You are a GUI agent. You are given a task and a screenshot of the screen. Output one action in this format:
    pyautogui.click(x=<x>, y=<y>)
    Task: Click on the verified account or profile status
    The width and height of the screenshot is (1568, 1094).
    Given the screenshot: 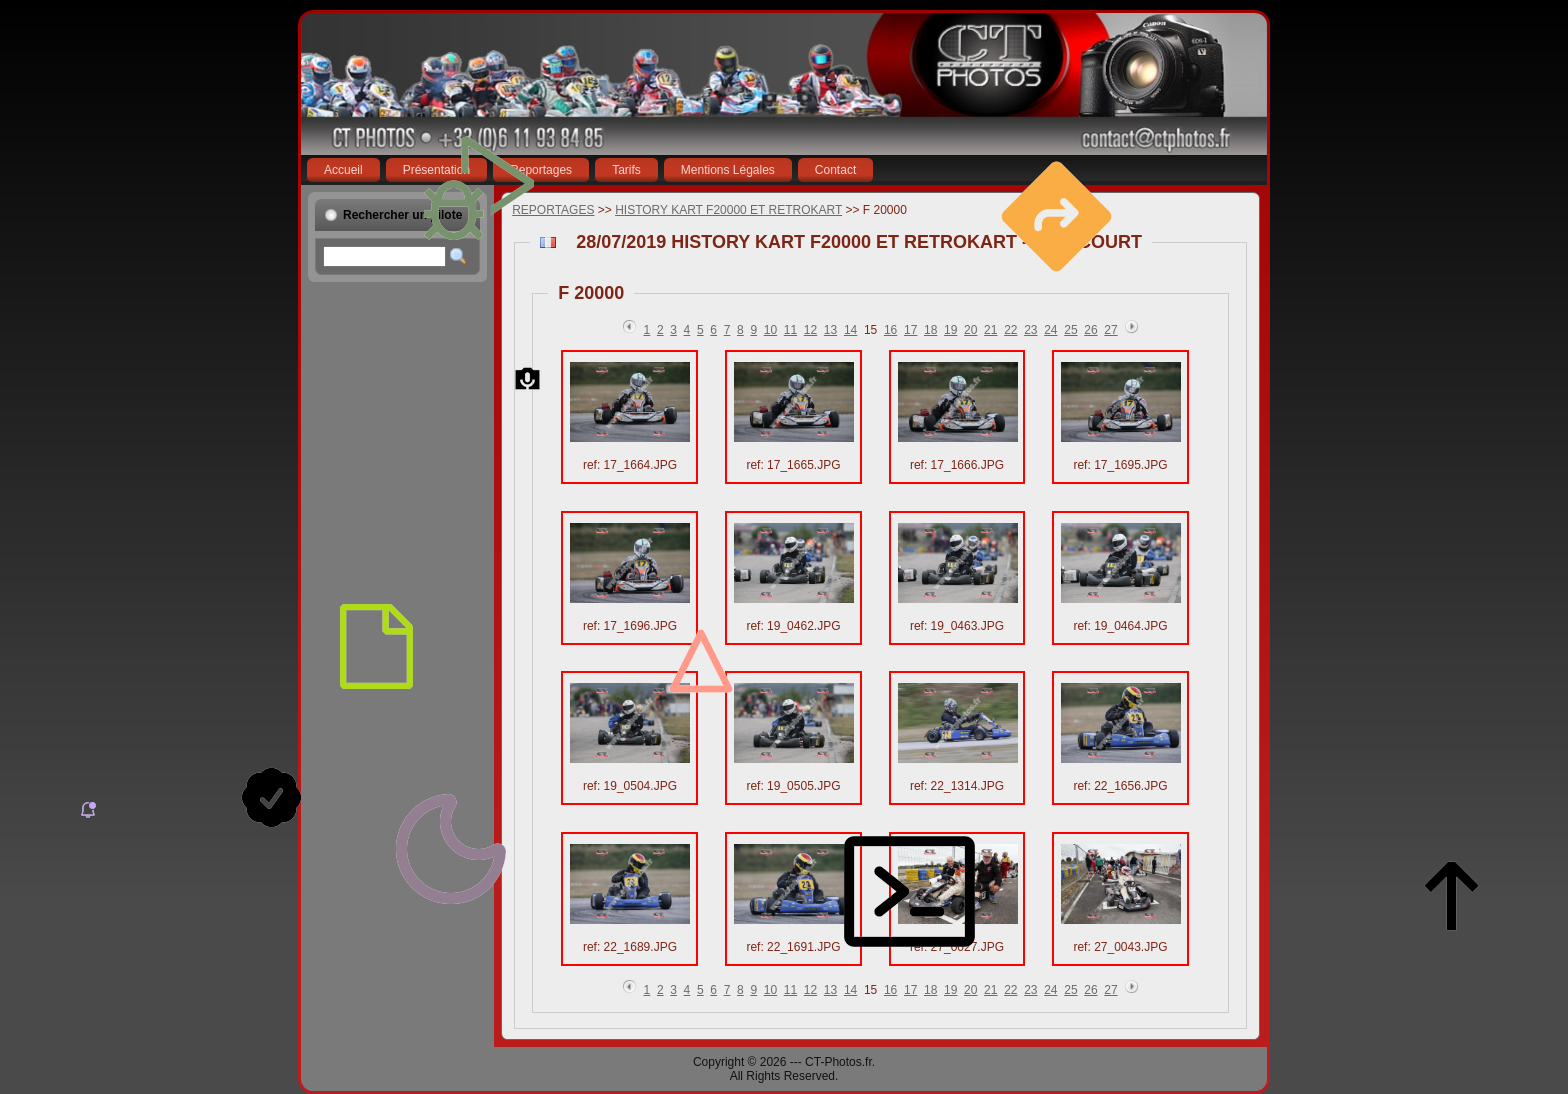 What is the action you would take?
    pyautogui.click(x=271, y=797)
    